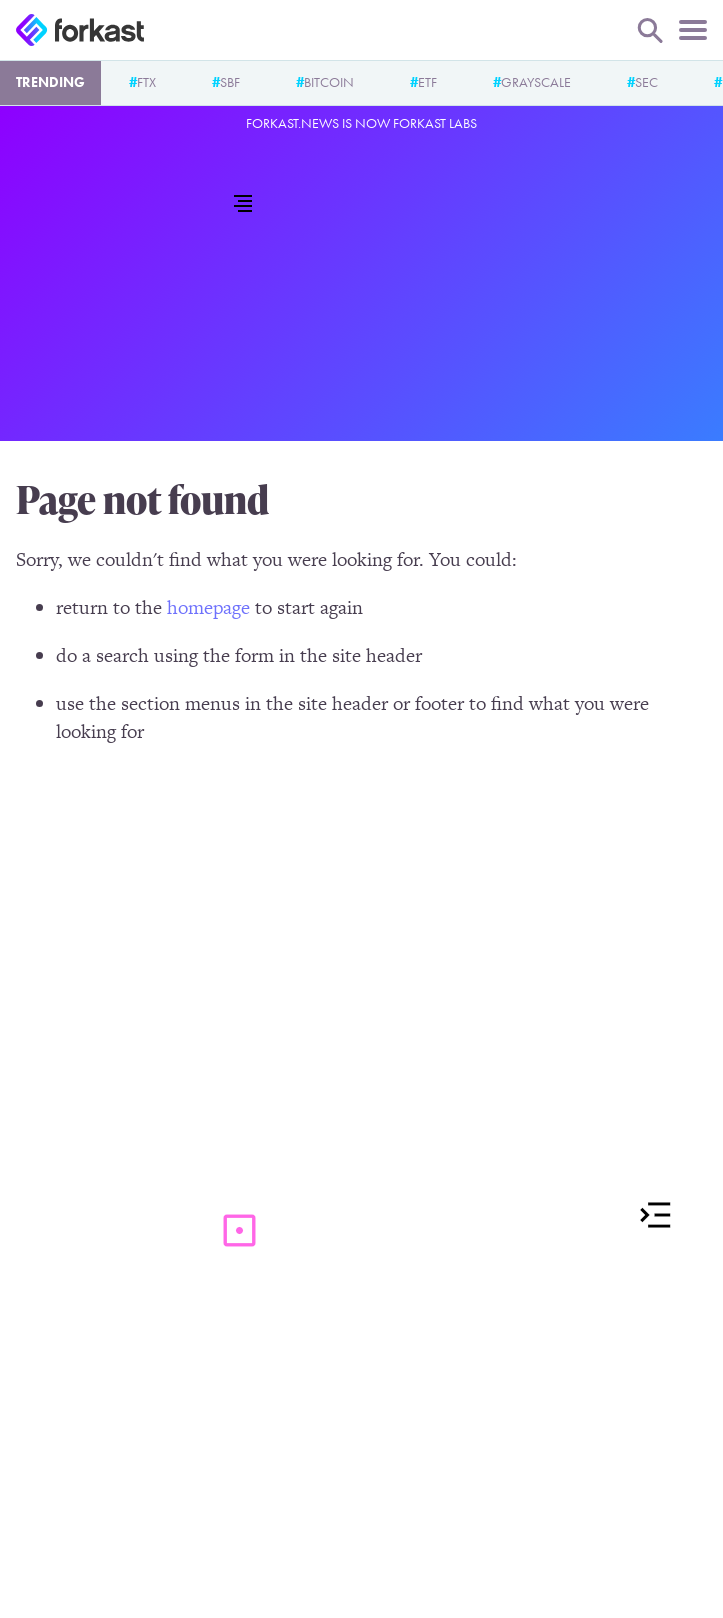 This screenshot has height=1618, width=723. What do you see at coordinates (239, 1230) in the screenshot?
I see `roll the dice or generate a random result` at bounding box center [239, 1230].